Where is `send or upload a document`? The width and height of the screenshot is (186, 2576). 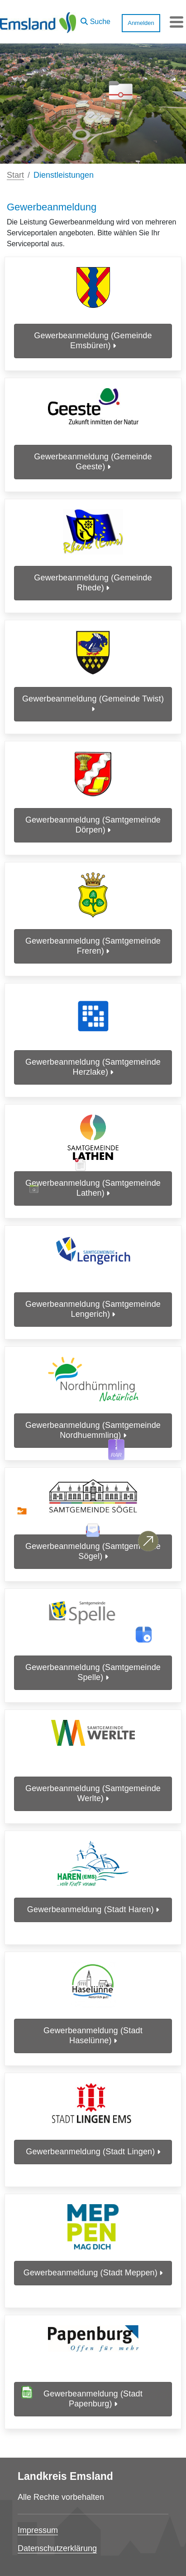
send or upload a document is located at coordinates (81, 1165).